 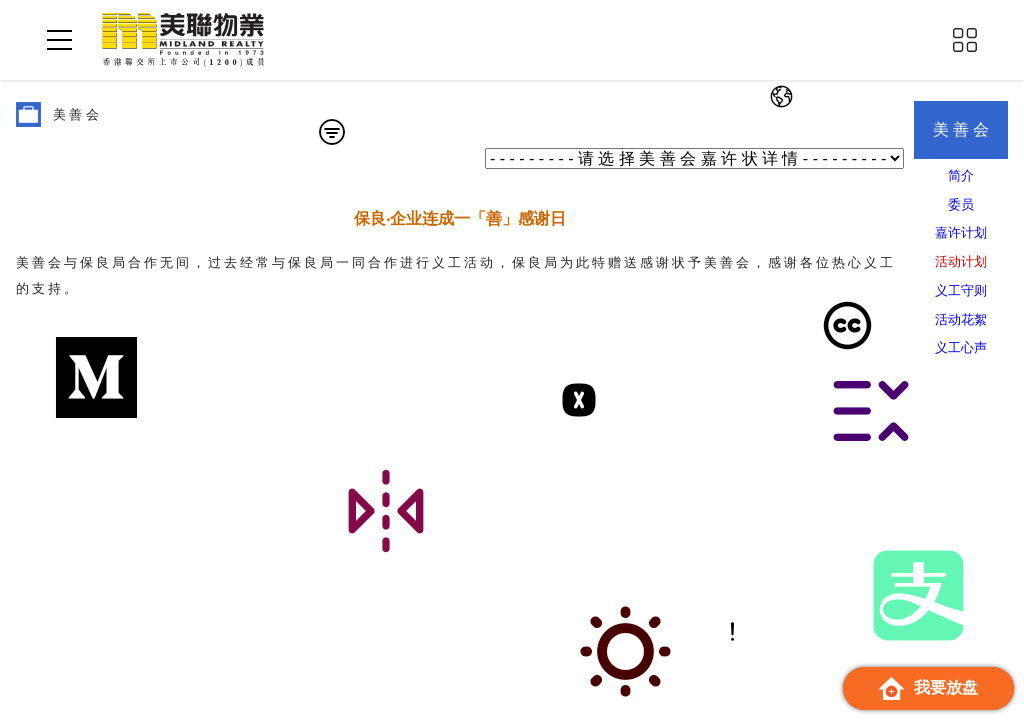 What do you see at coordinates (918, 595) in the screenshot?
I see `pay with Alipay` at bounding box center [918, 595].